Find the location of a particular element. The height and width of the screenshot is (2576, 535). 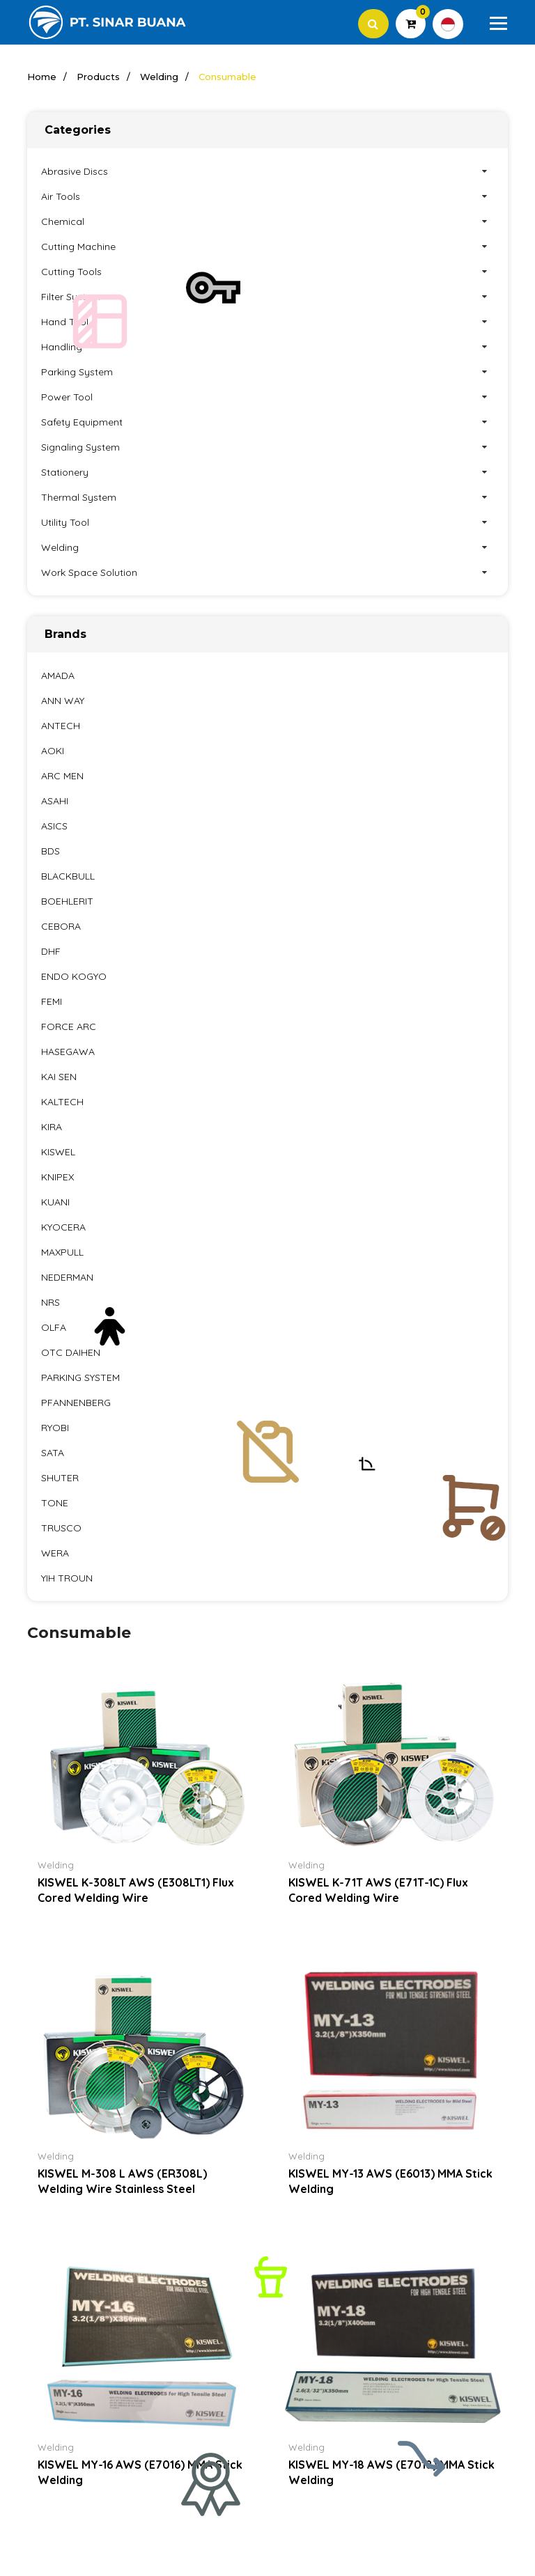

view speaker or presentation podium is located at coordinates (270, 2277).